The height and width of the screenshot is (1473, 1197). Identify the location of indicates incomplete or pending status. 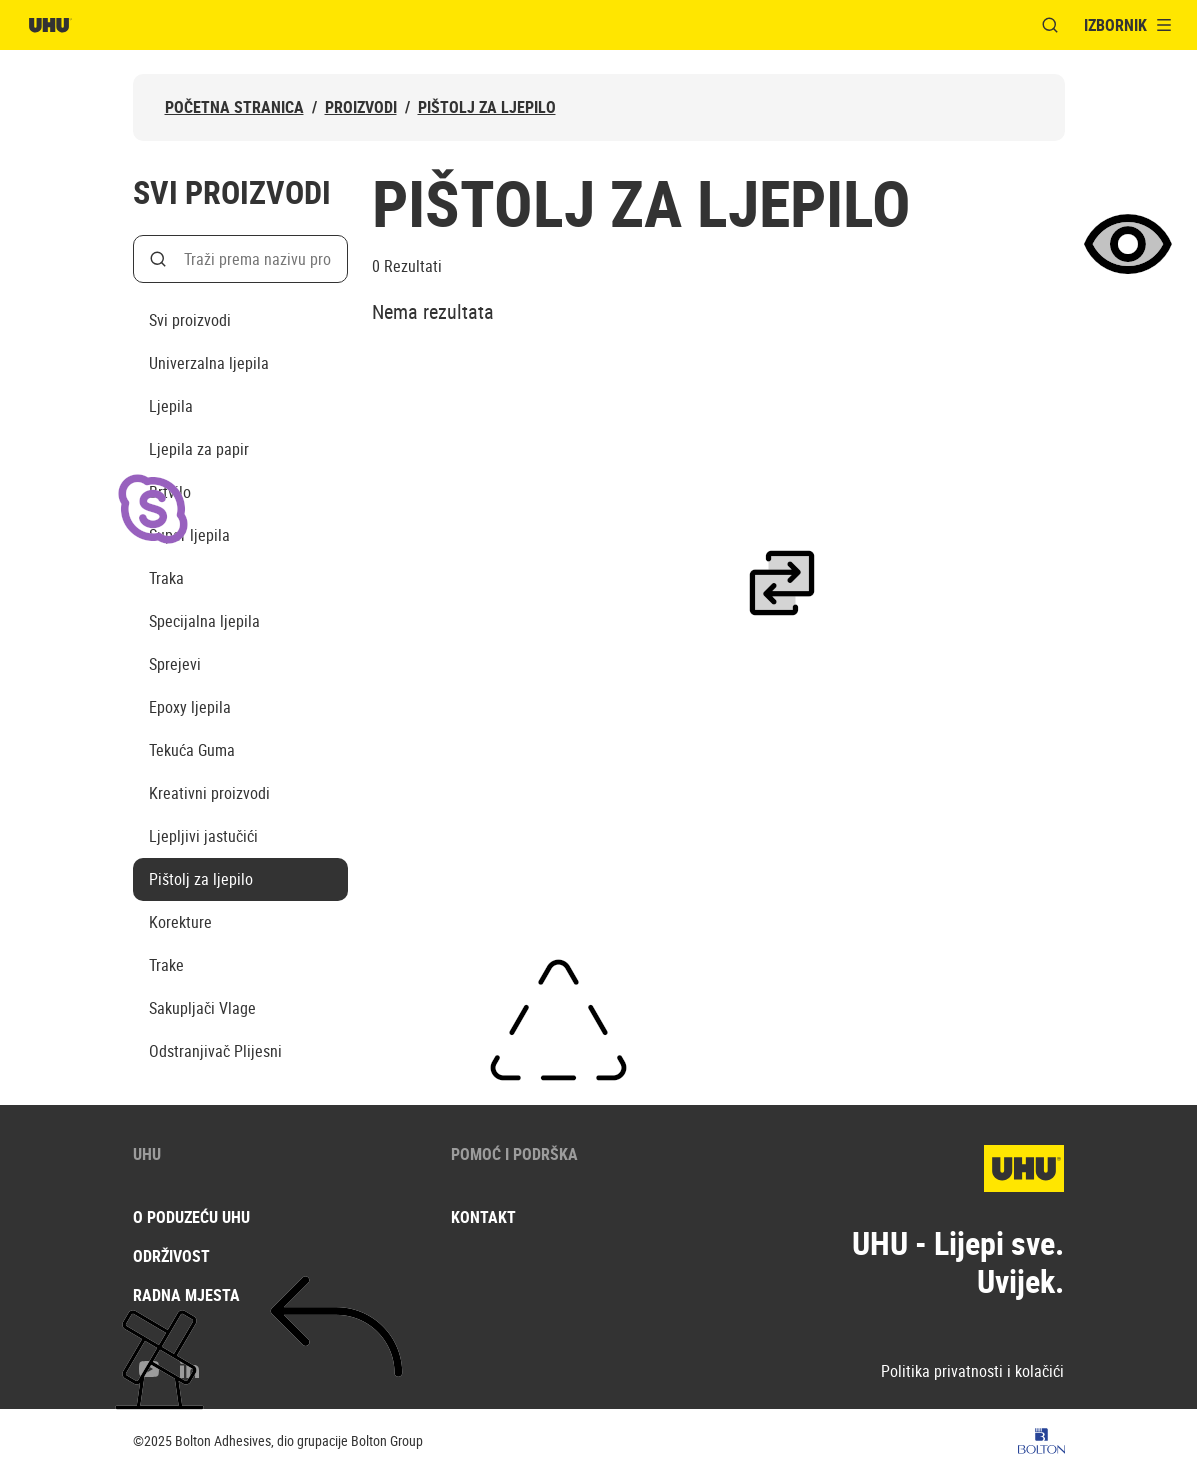
(558, 1022).